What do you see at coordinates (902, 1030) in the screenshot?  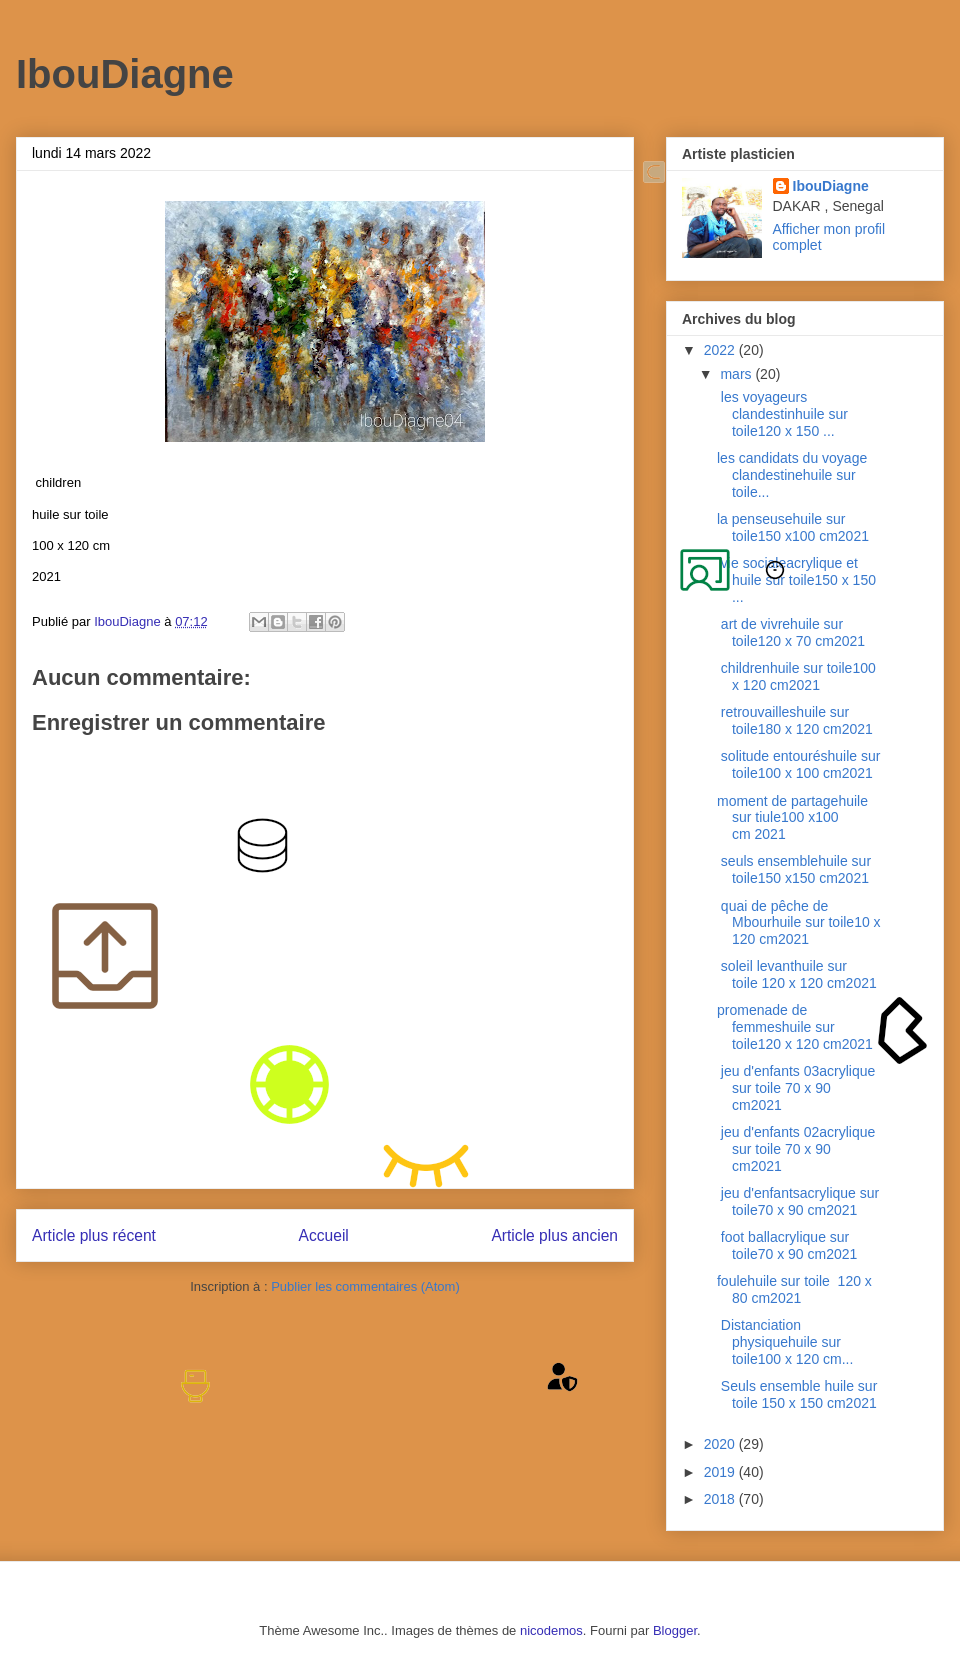 I see `bulma CSS framework logo` at bounding box center [902, 1030].